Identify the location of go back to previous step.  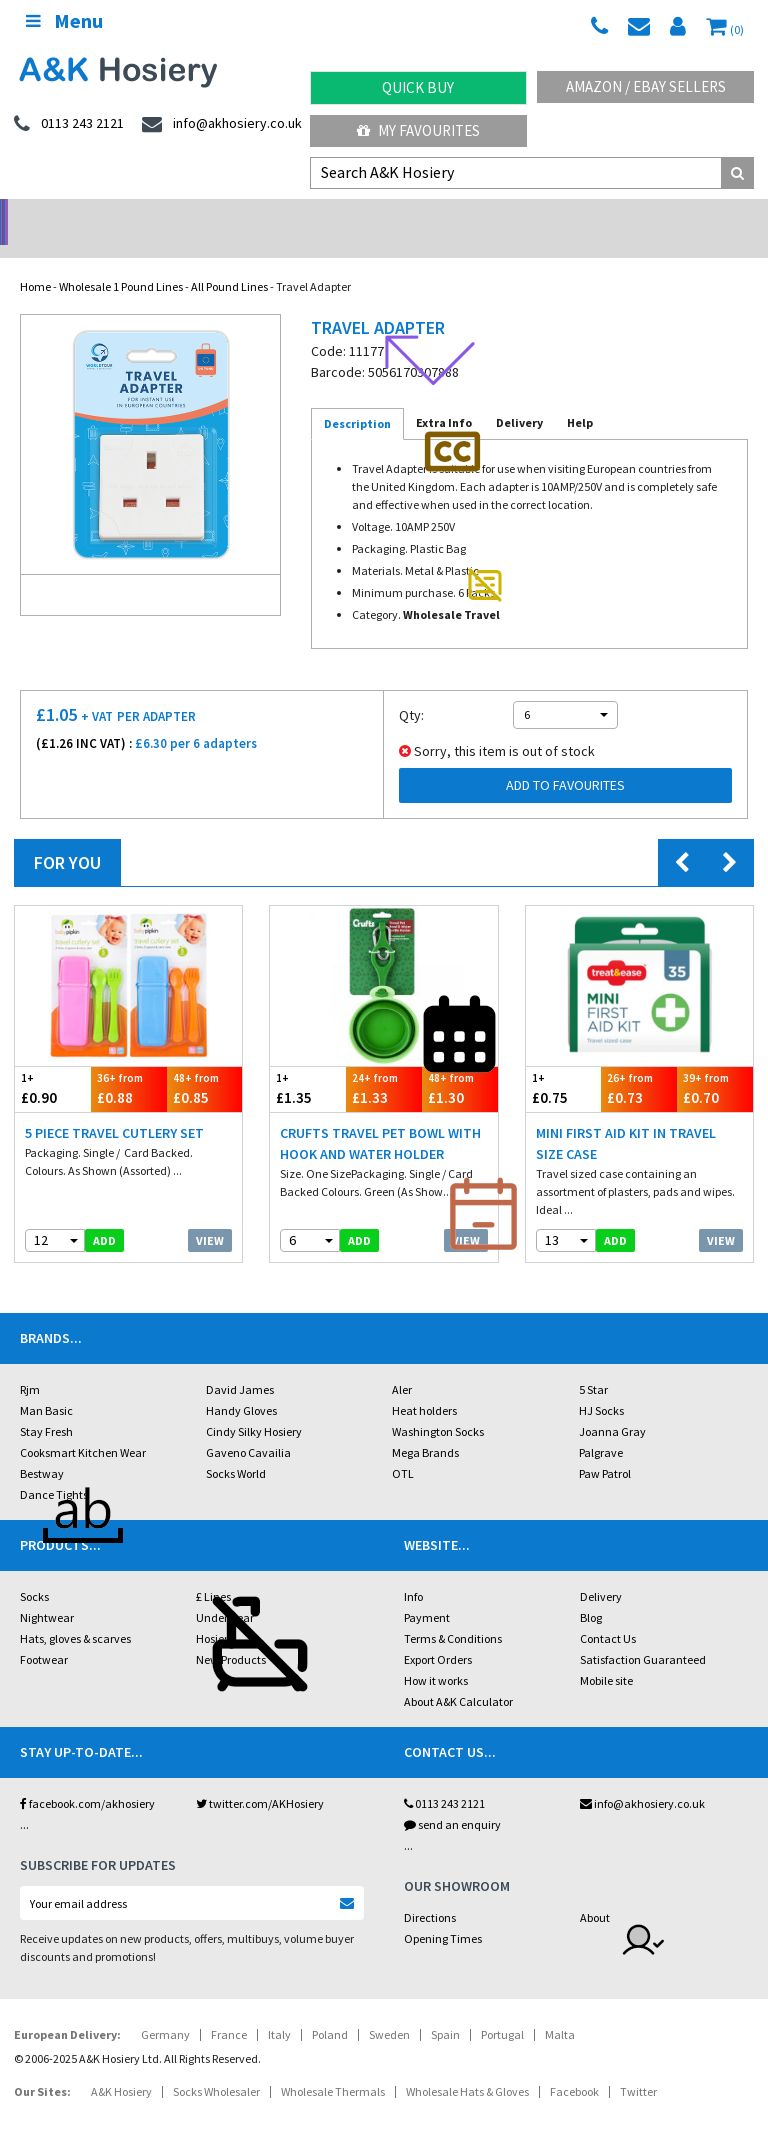
(430, 357).